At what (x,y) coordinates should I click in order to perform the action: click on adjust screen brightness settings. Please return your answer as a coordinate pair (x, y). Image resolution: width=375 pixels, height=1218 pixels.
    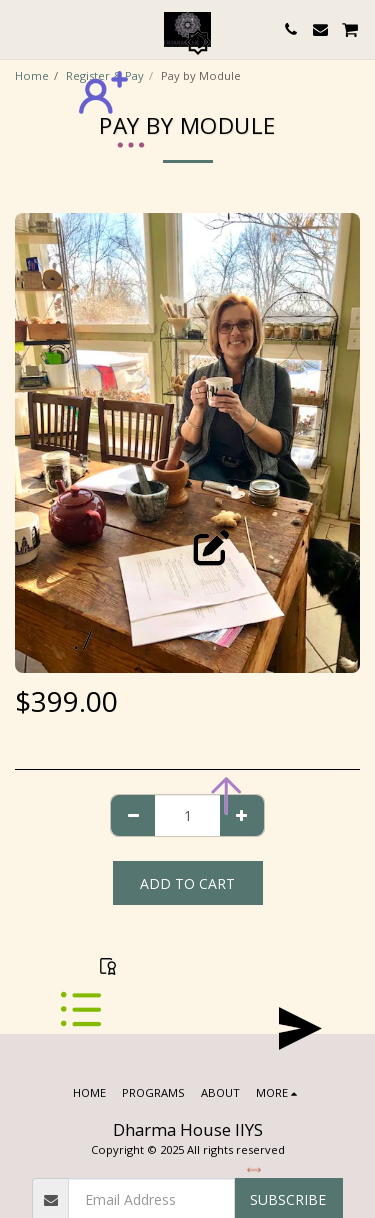
    Looking at the image, I should click on (198, 42).